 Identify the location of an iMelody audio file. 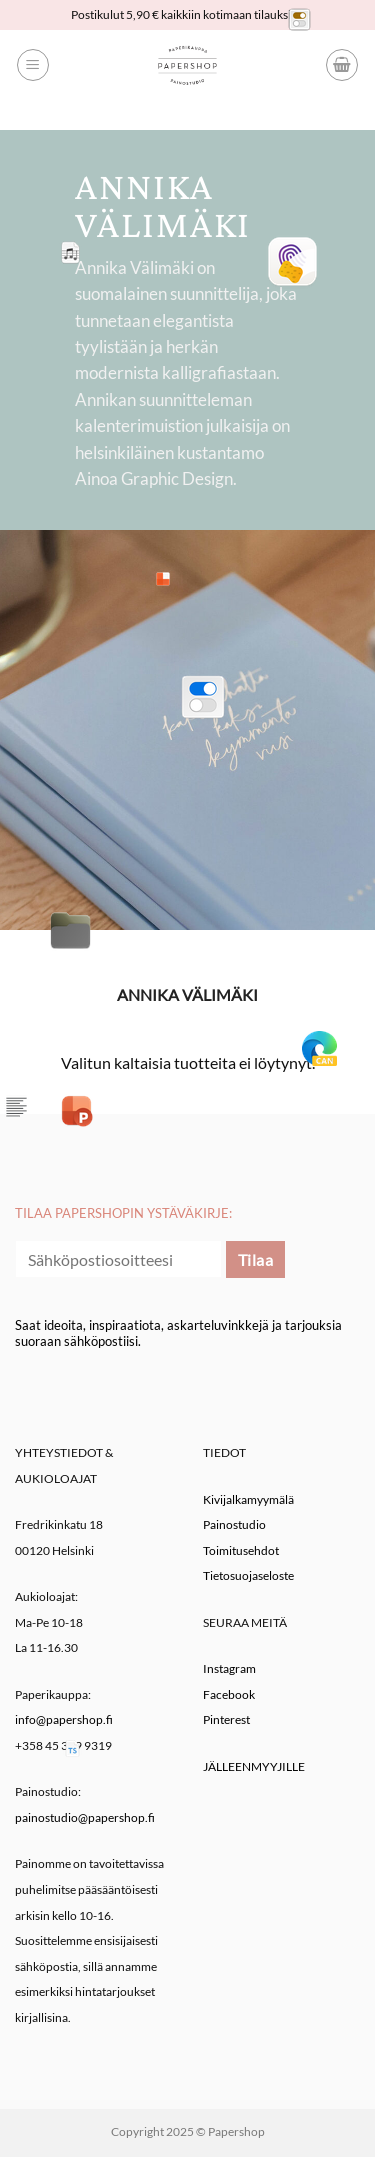
(70, 252).